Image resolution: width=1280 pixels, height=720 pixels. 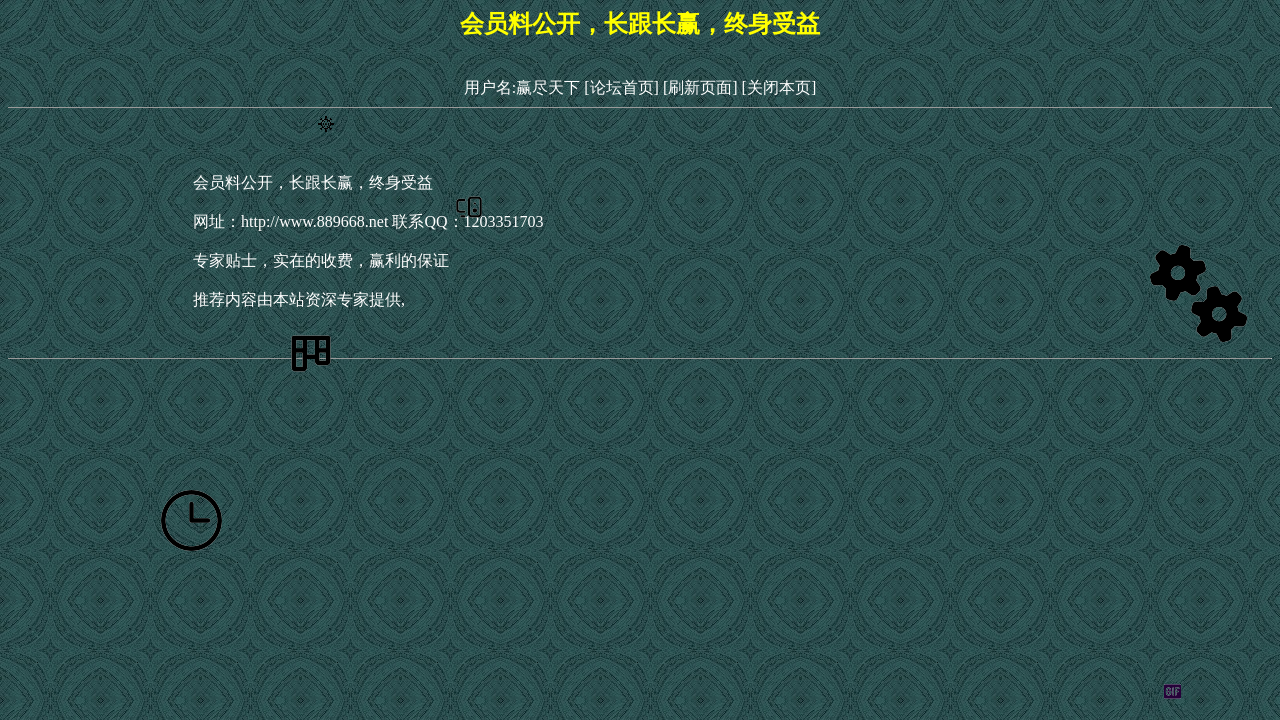 I want to click on access monitor and speaker settings, so click(x=469, y=207).